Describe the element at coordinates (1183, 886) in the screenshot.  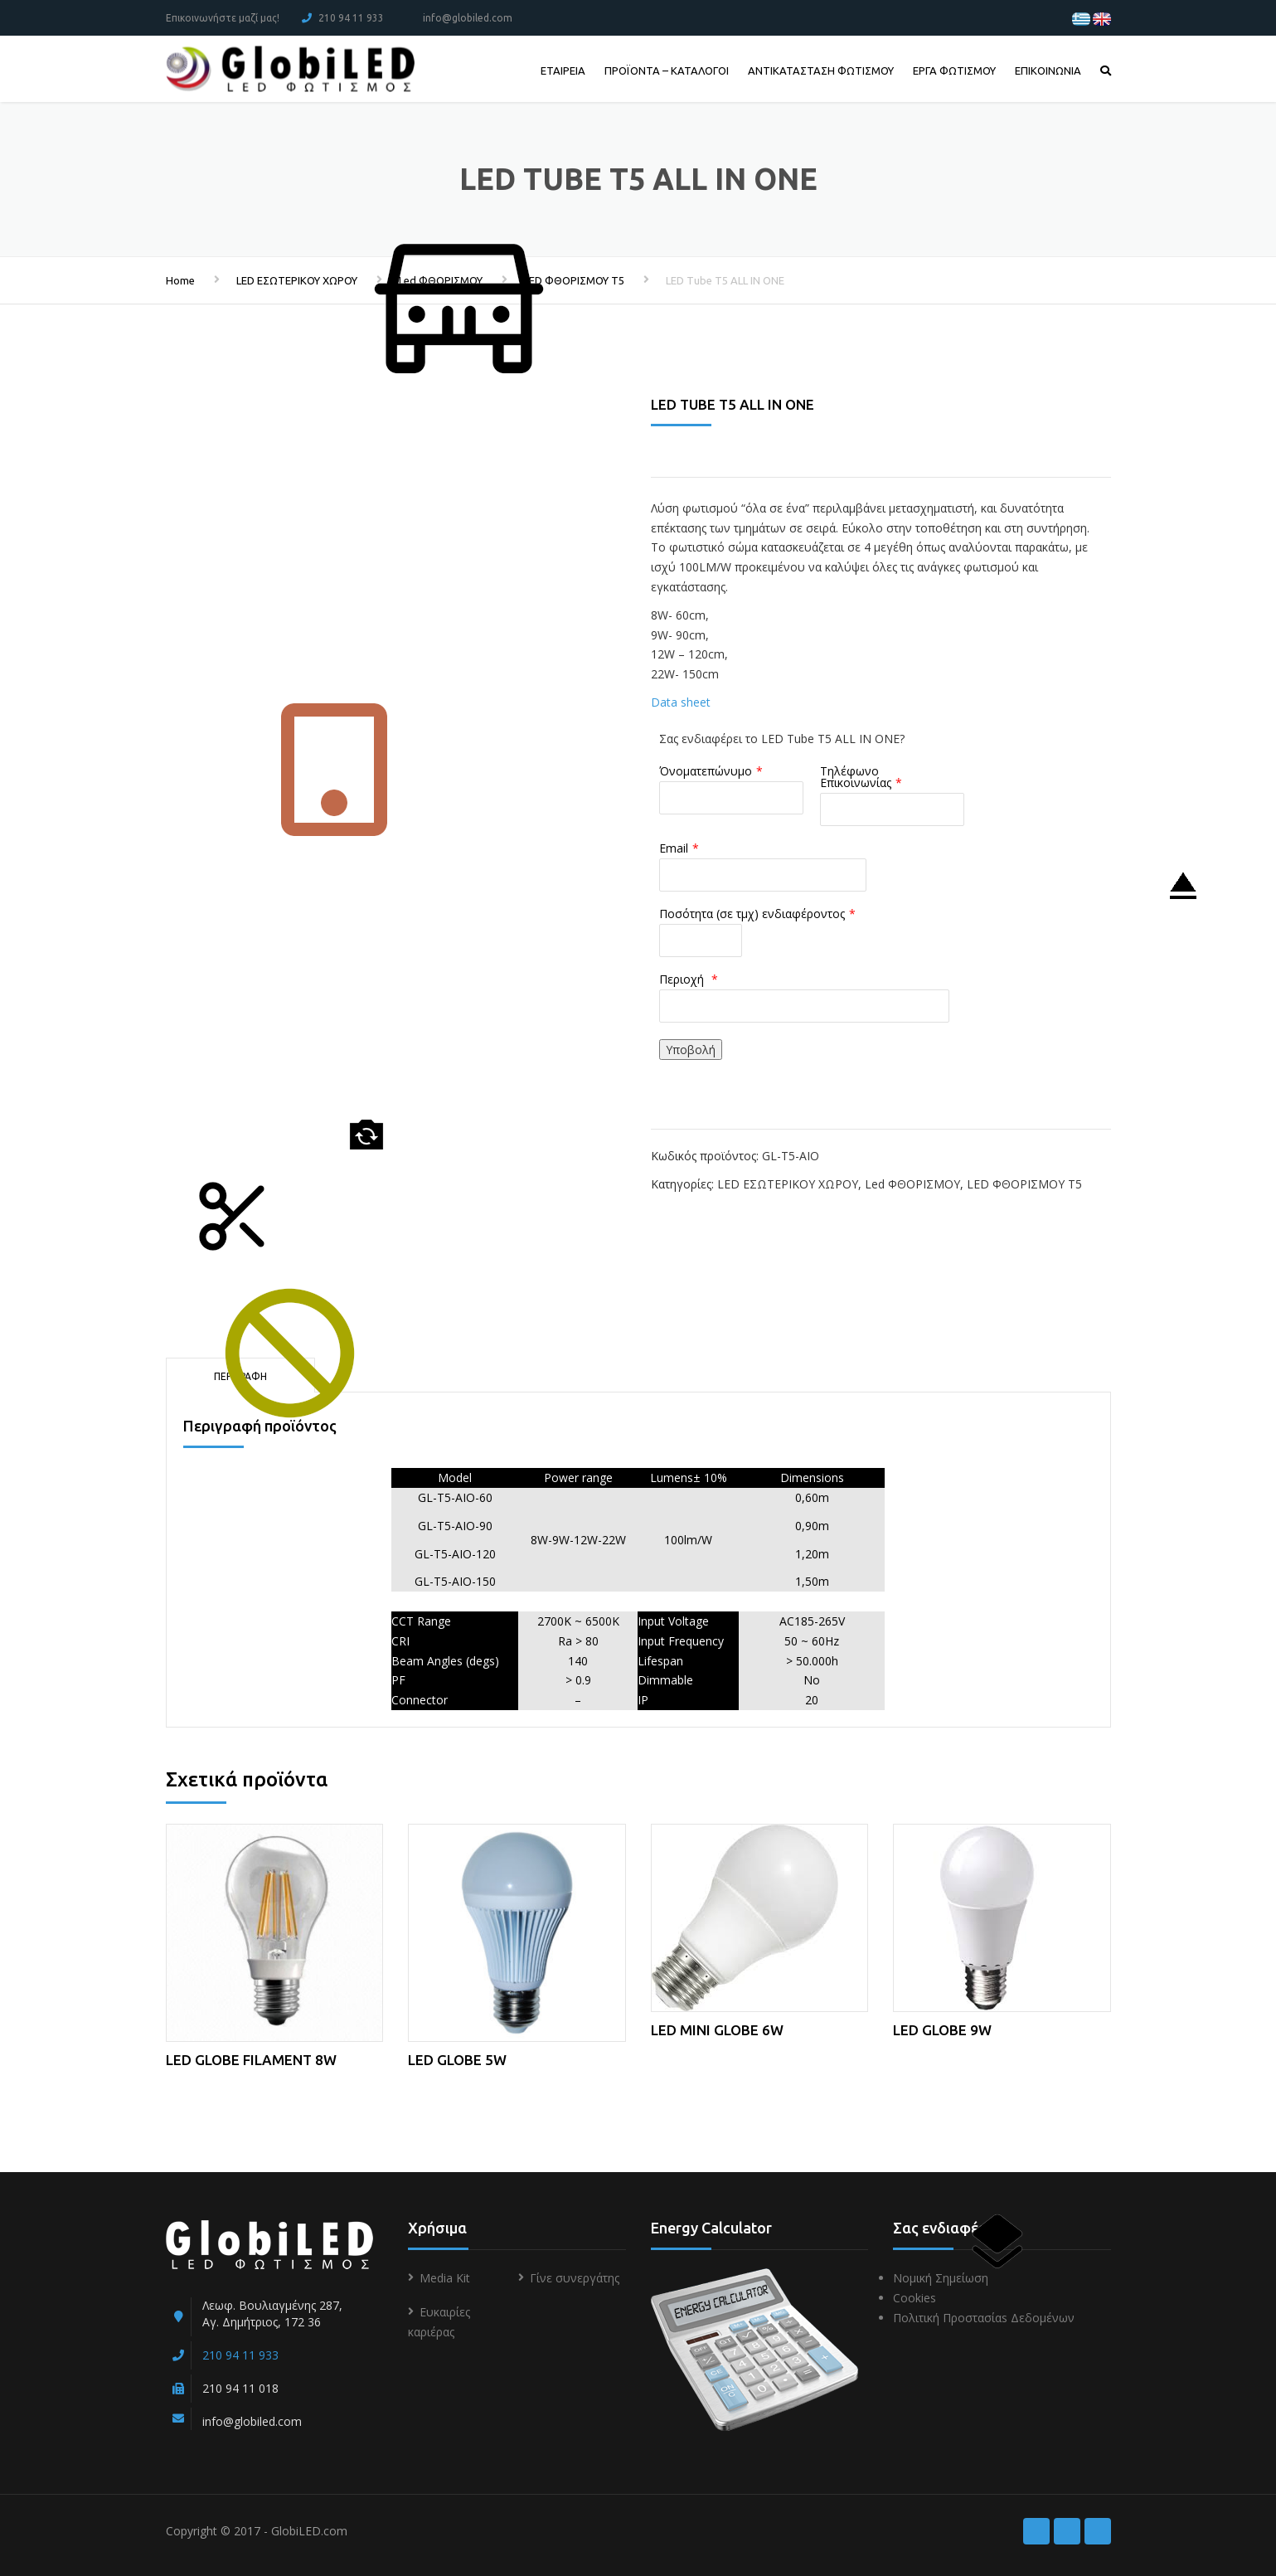
I see `eject removable media or disc` at that location.